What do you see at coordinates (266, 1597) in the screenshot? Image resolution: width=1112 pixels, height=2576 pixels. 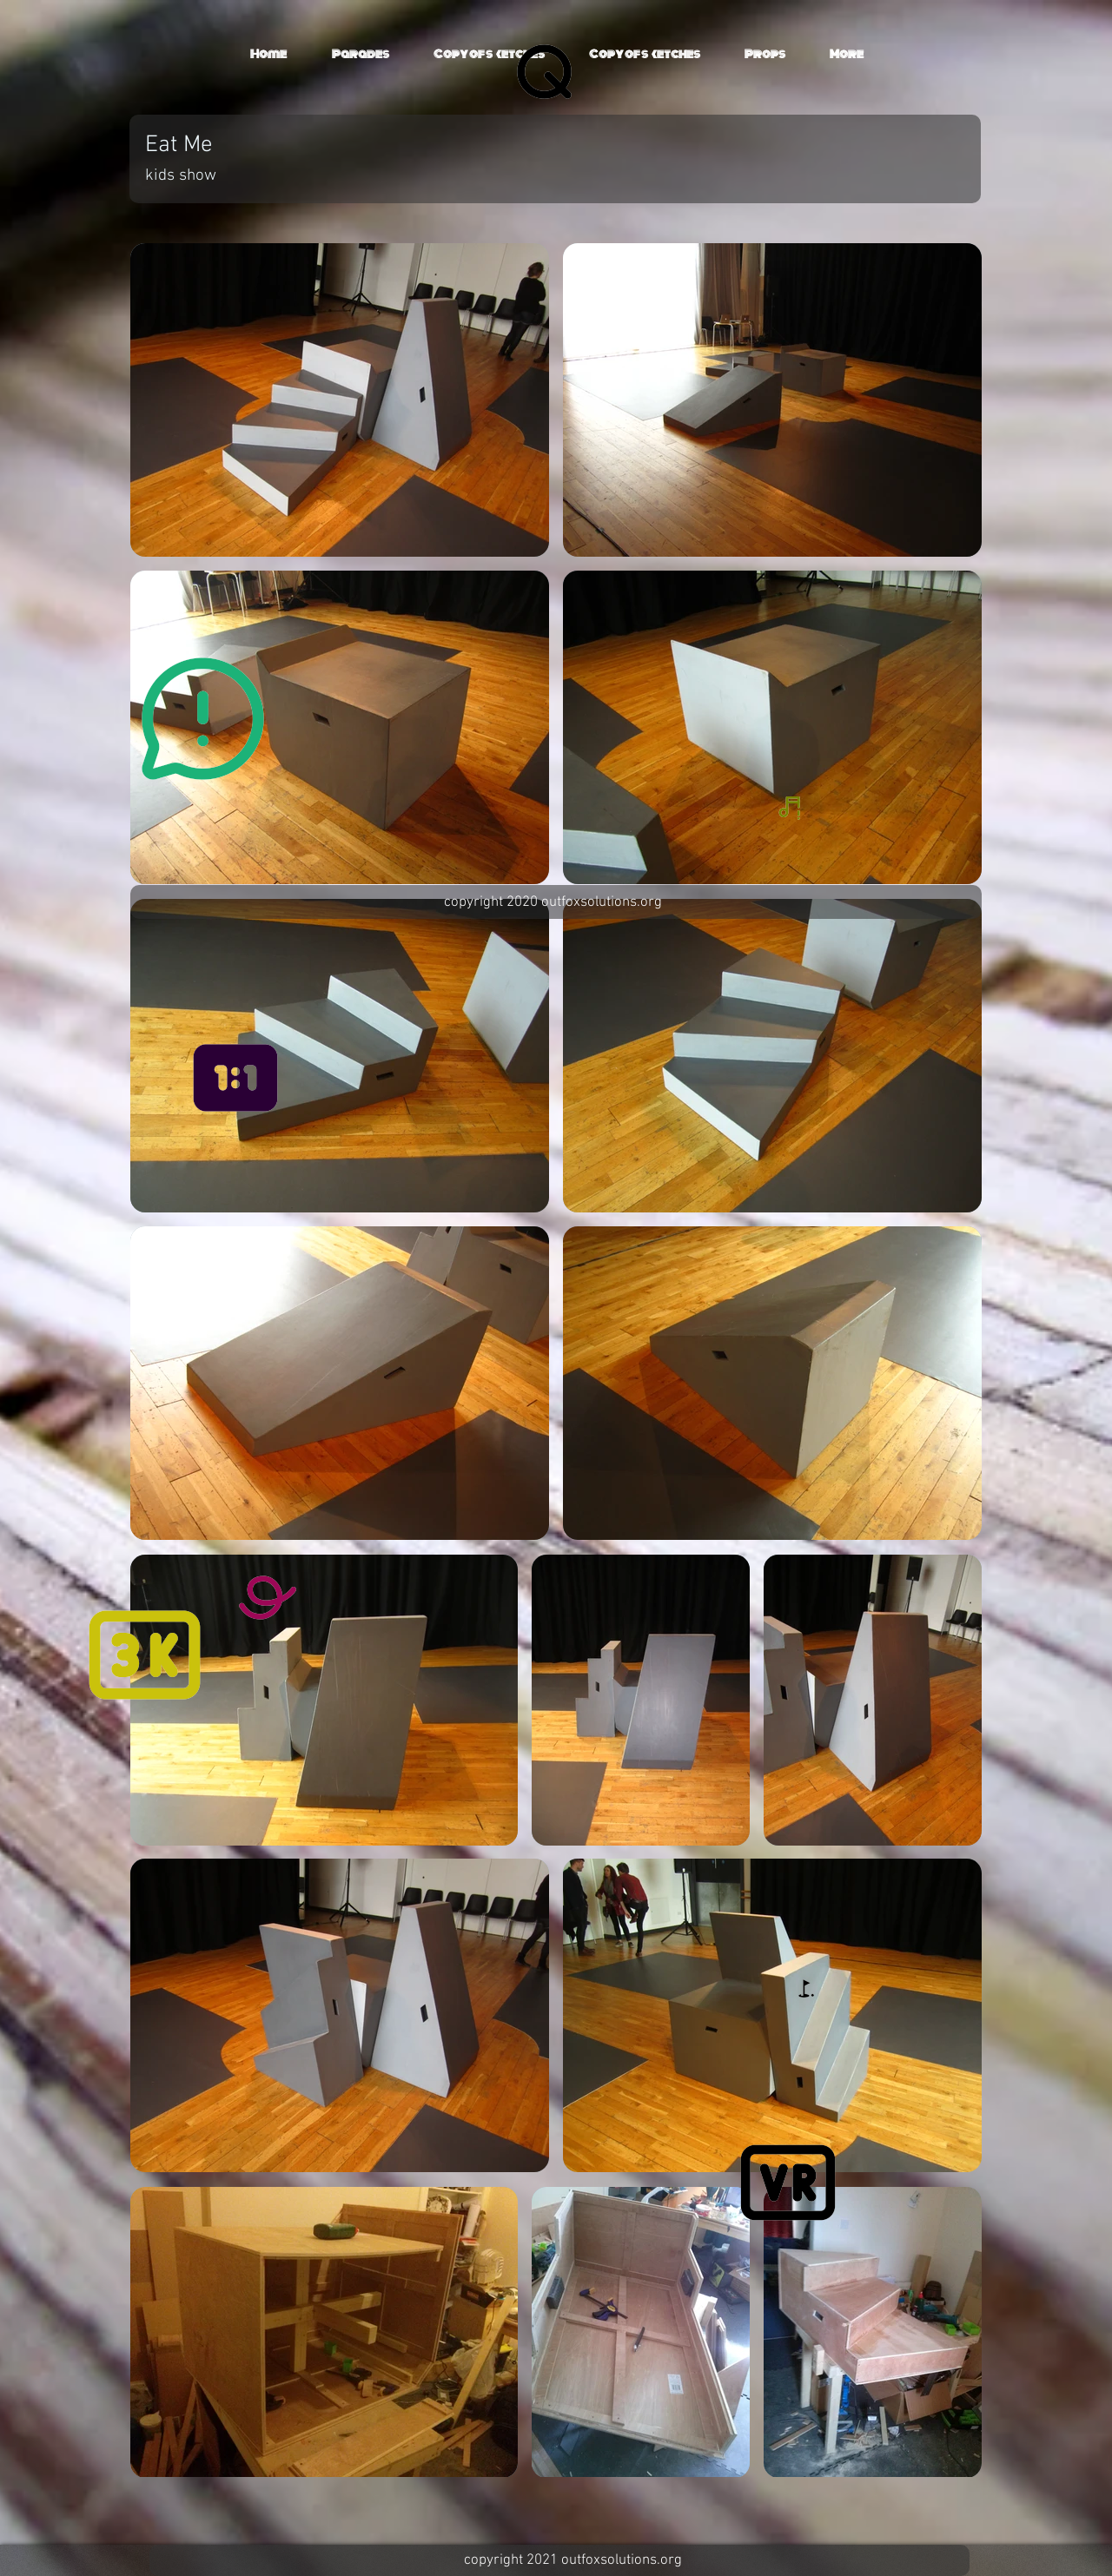 I see `access freehand drawing or annotation tools` at bounding box center [266, 1597].